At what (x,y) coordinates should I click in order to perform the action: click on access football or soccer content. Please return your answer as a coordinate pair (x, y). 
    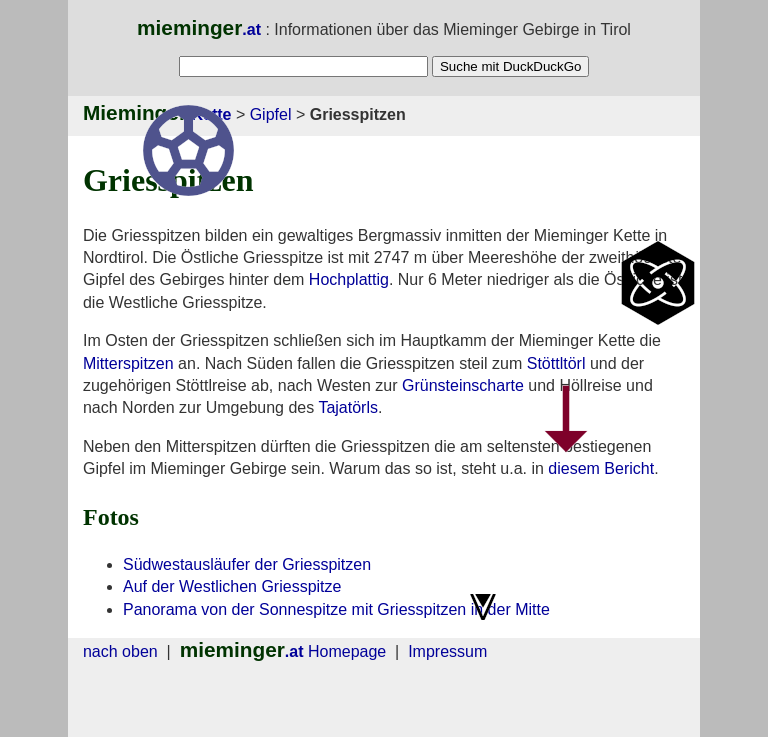
    Looking at the image, I should click on (188, 150).